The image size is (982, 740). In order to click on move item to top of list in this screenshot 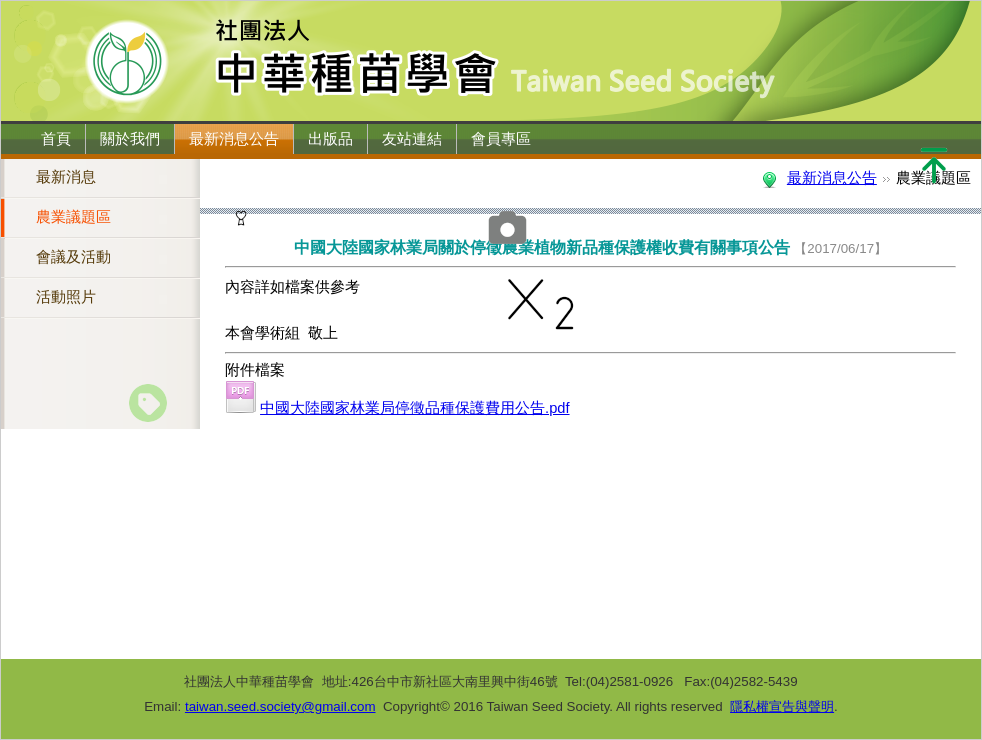, I will do `click(934, 165)`.